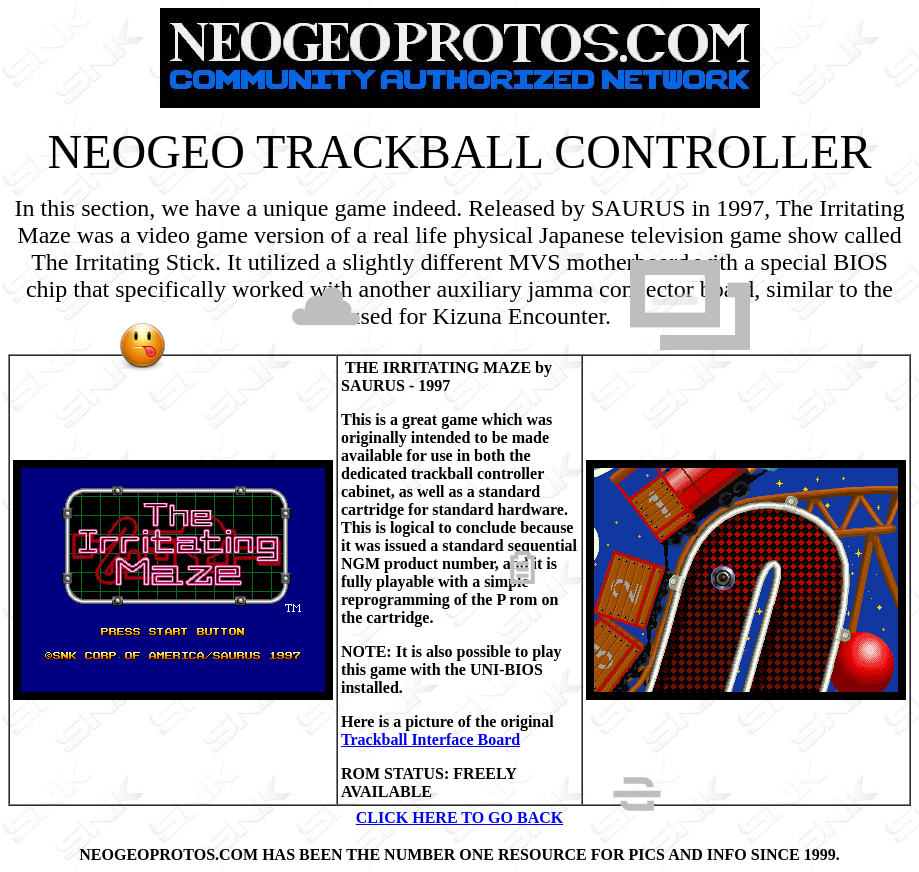  Describe the element at coordinates (143, 346) in the screenshot. I see `indicates a playful or teasing tone in messaging` at that location.